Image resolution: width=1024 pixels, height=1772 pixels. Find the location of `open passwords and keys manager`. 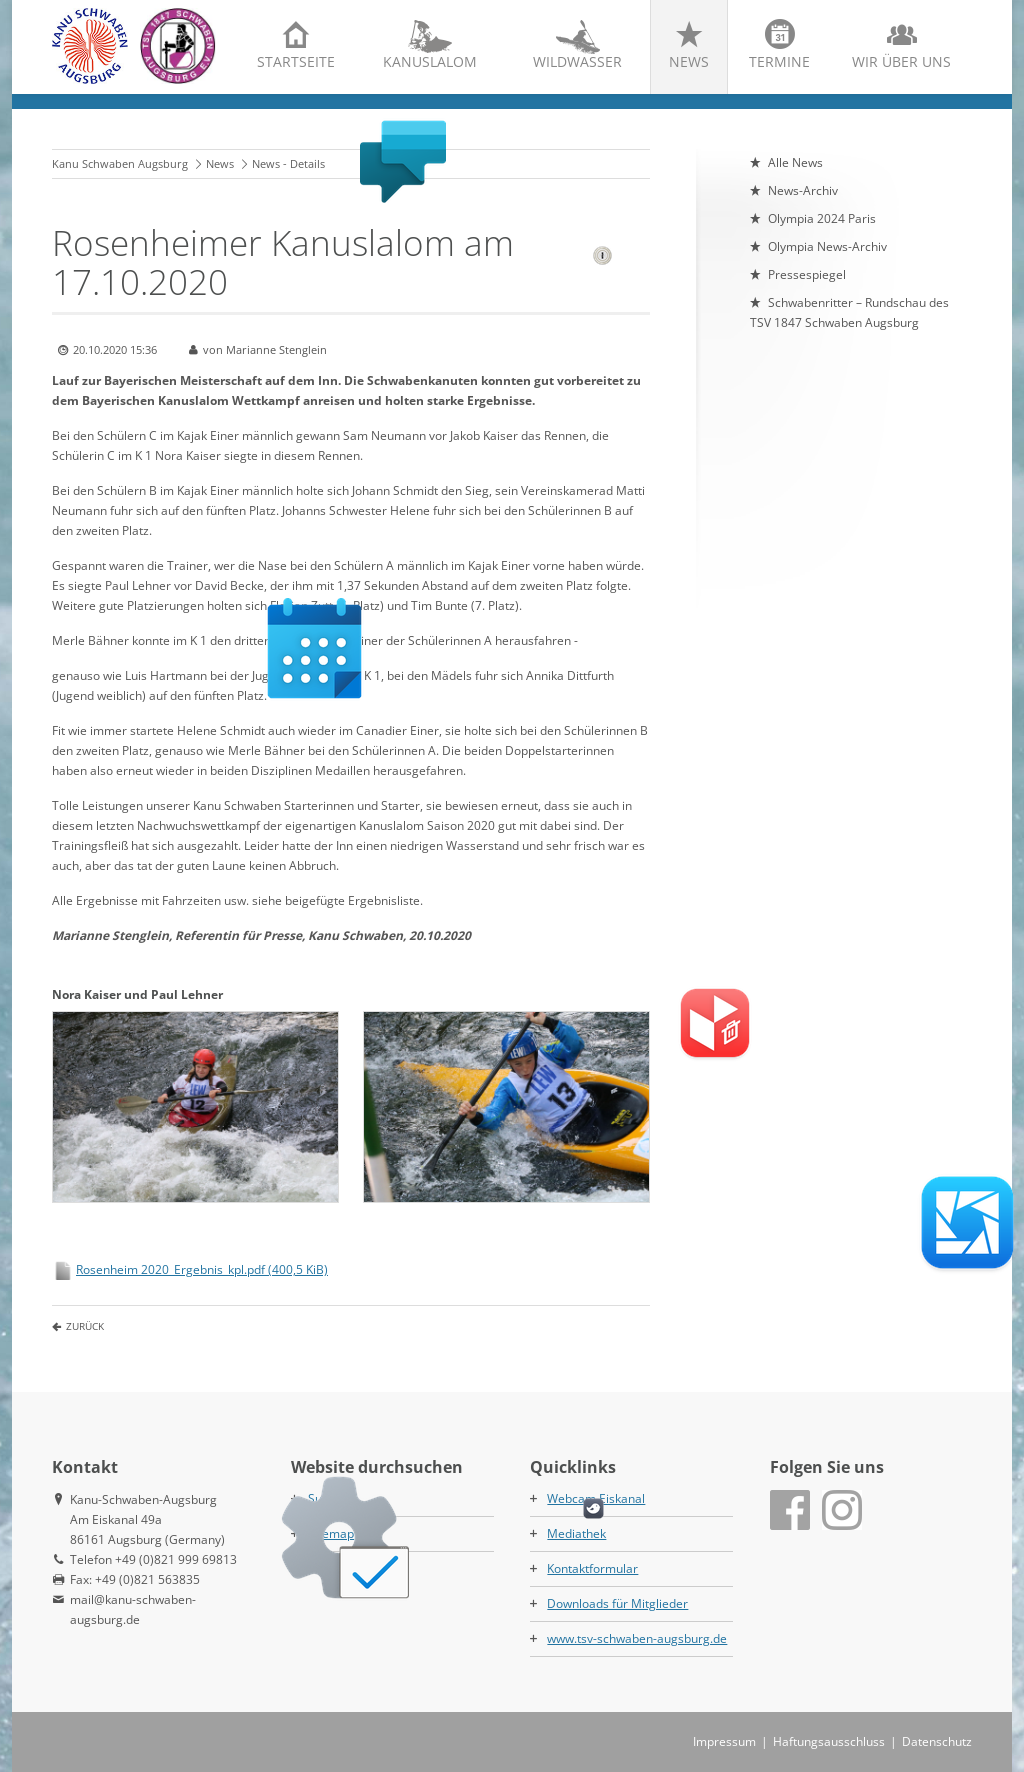

open passwords and keys manager is located at coordinates (602, 255).